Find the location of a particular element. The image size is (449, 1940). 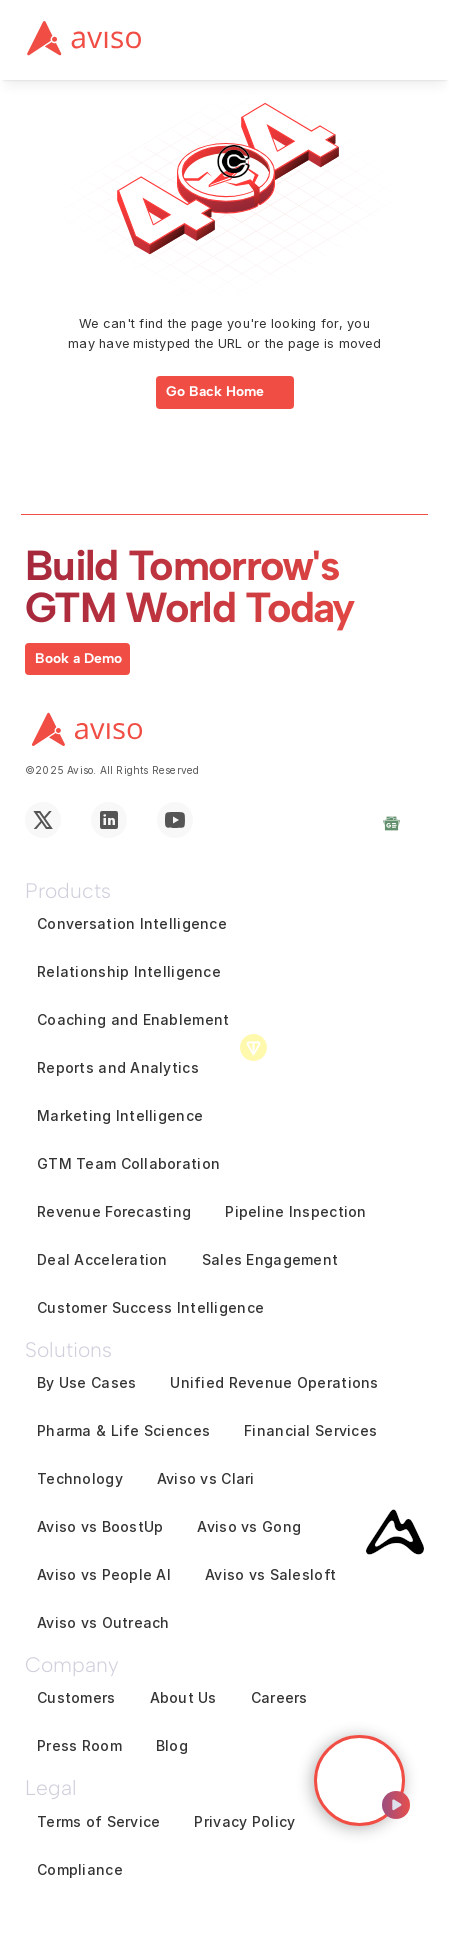

open Calendly scheduling app is located at coordinates (233, 161).